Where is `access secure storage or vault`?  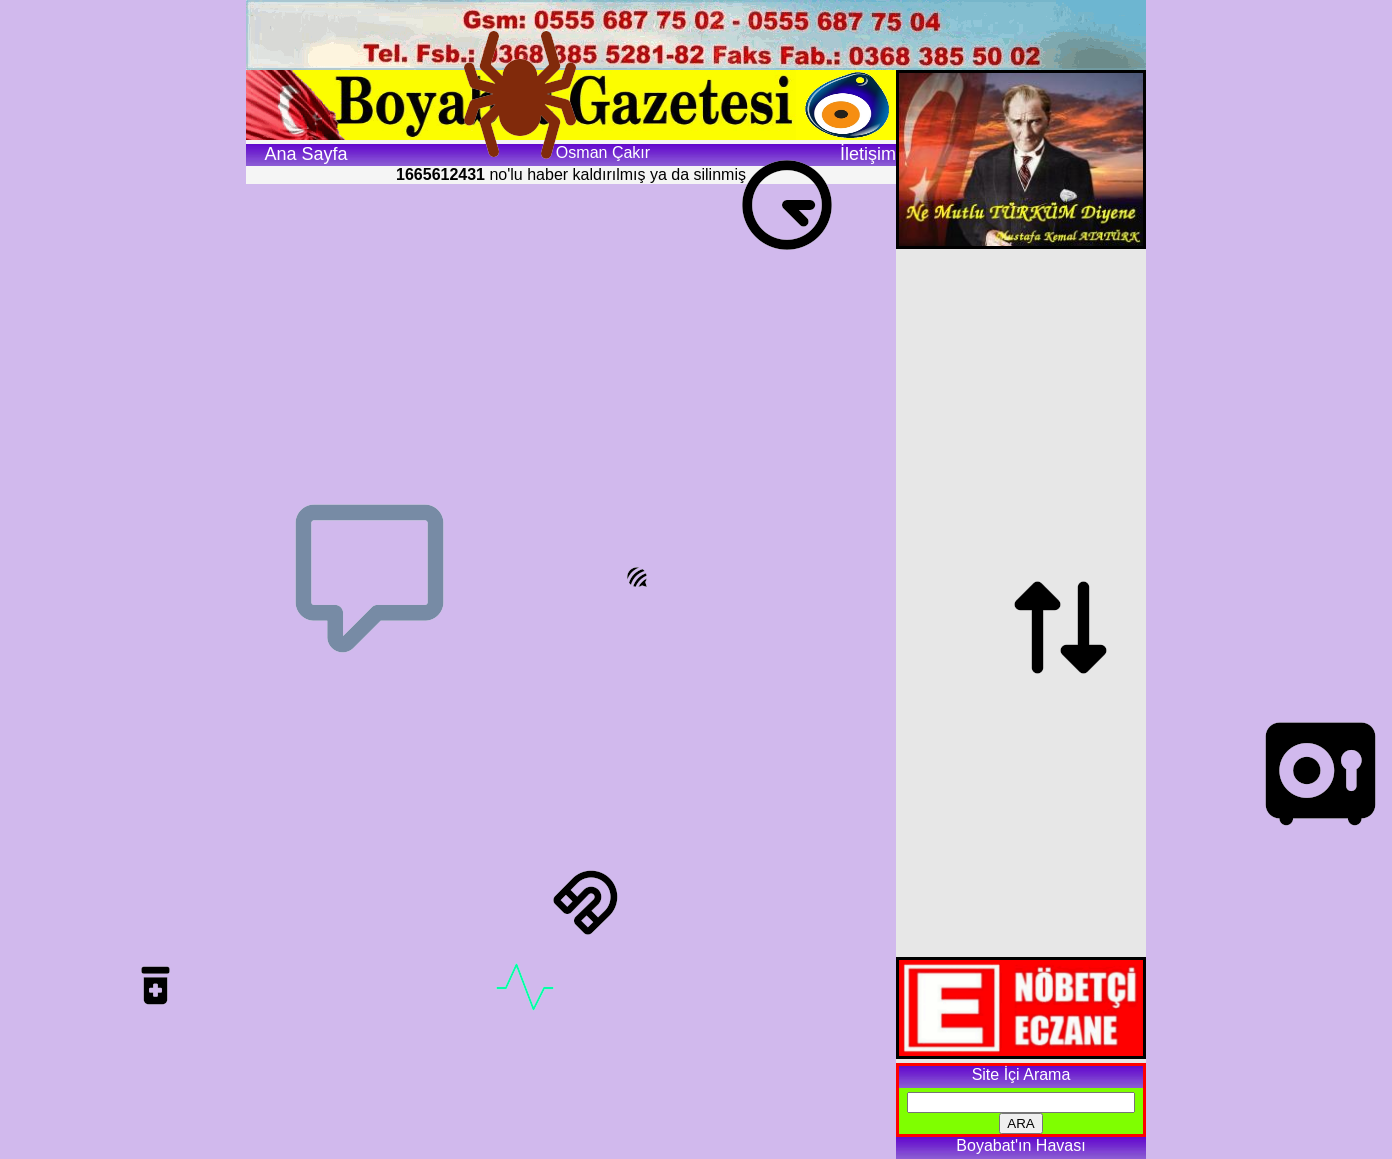
access secure storage or vault is located at coordinates (1320, 770).